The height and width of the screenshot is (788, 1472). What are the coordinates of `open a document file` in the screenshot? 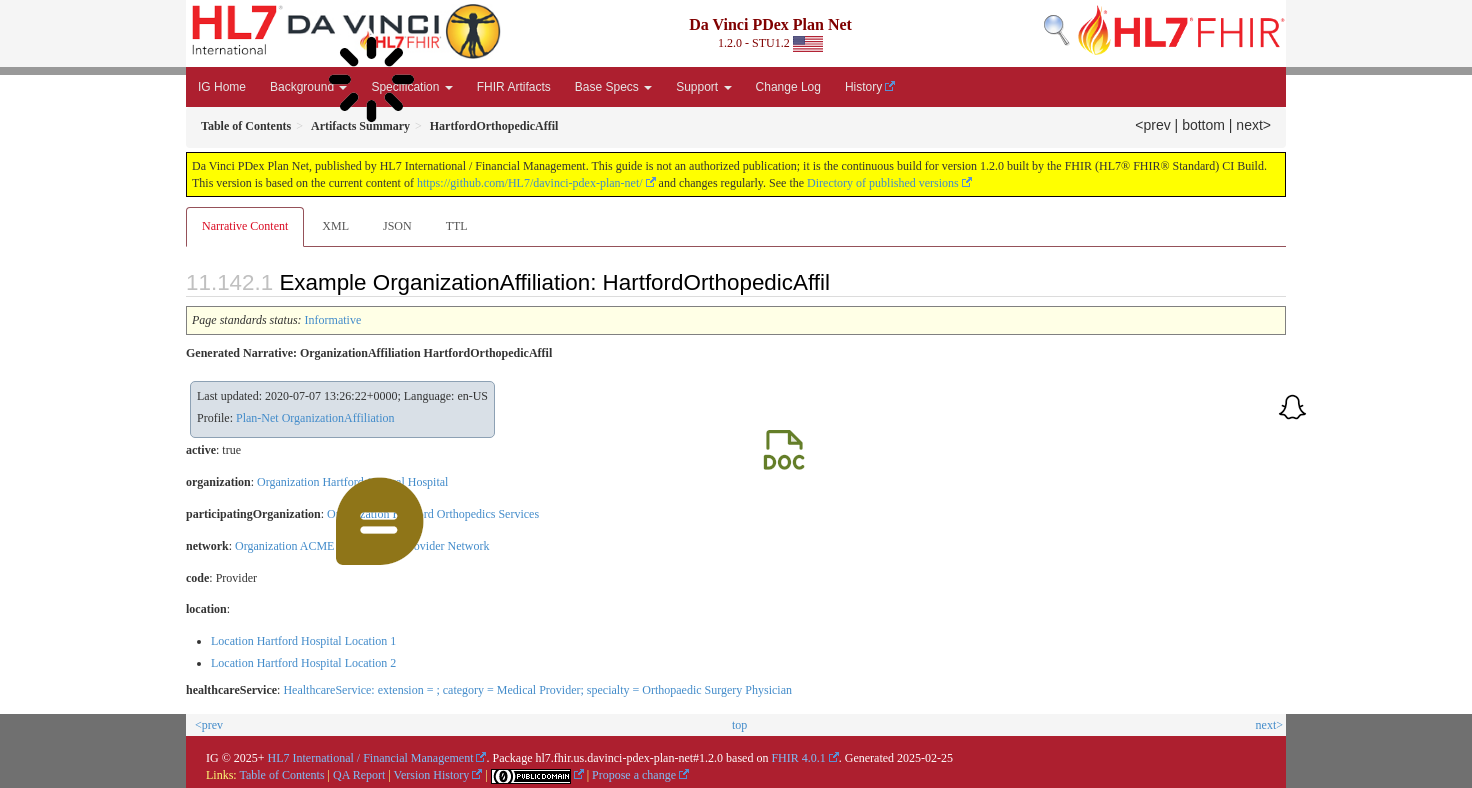 It's located at (784, 451).